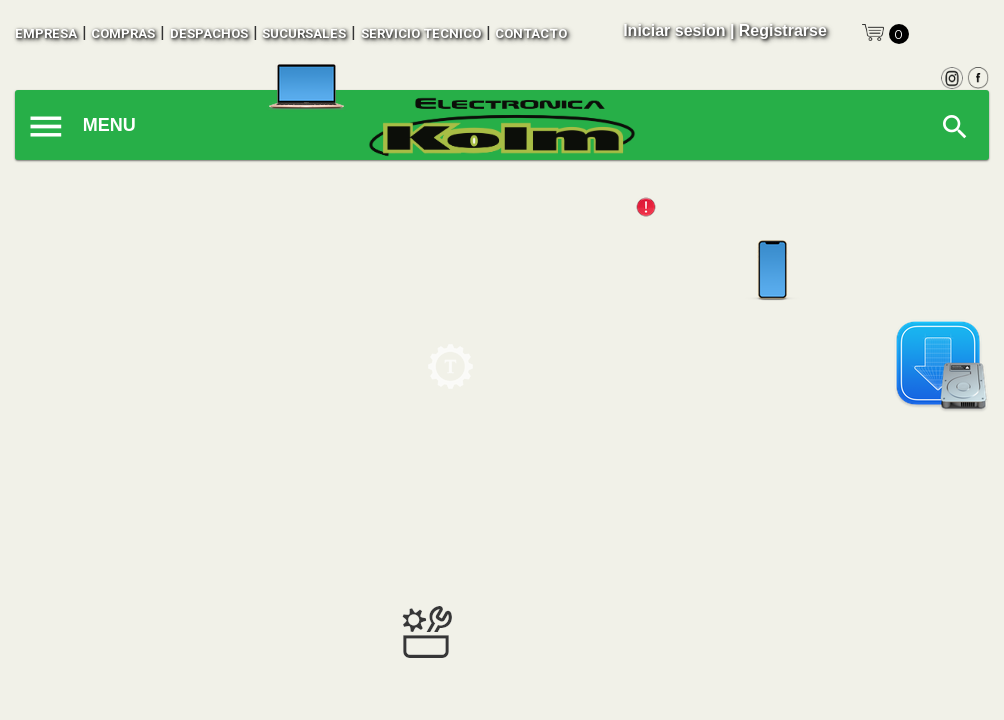 This screenshot has width=1004, height=720. What do you see at coordinates (938, 363) in the screenshot?
I see `install or update system software` at bounding box center [938, 363].